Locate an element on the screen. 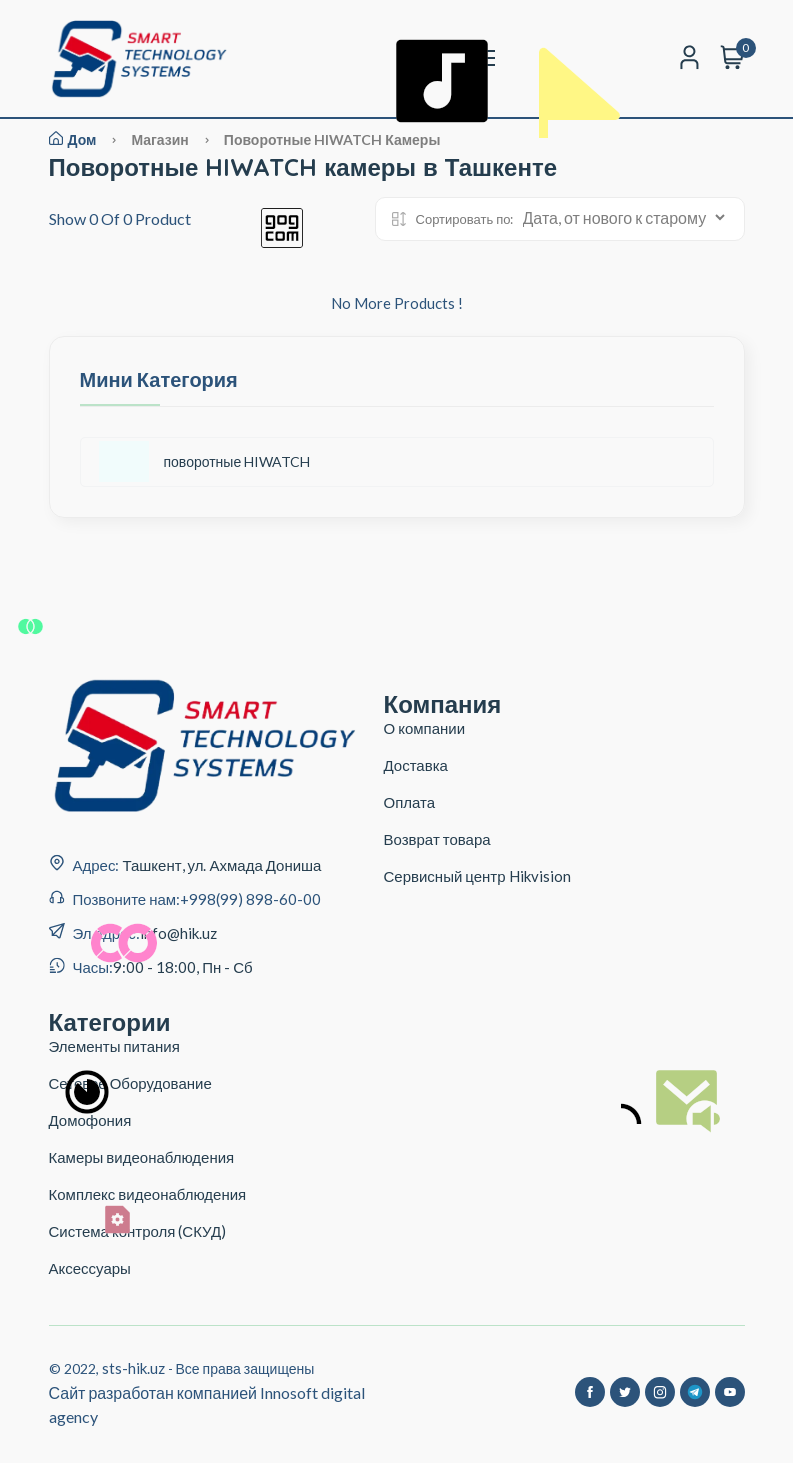  visit the GOG.com game store is located at coordinates (282, 228).